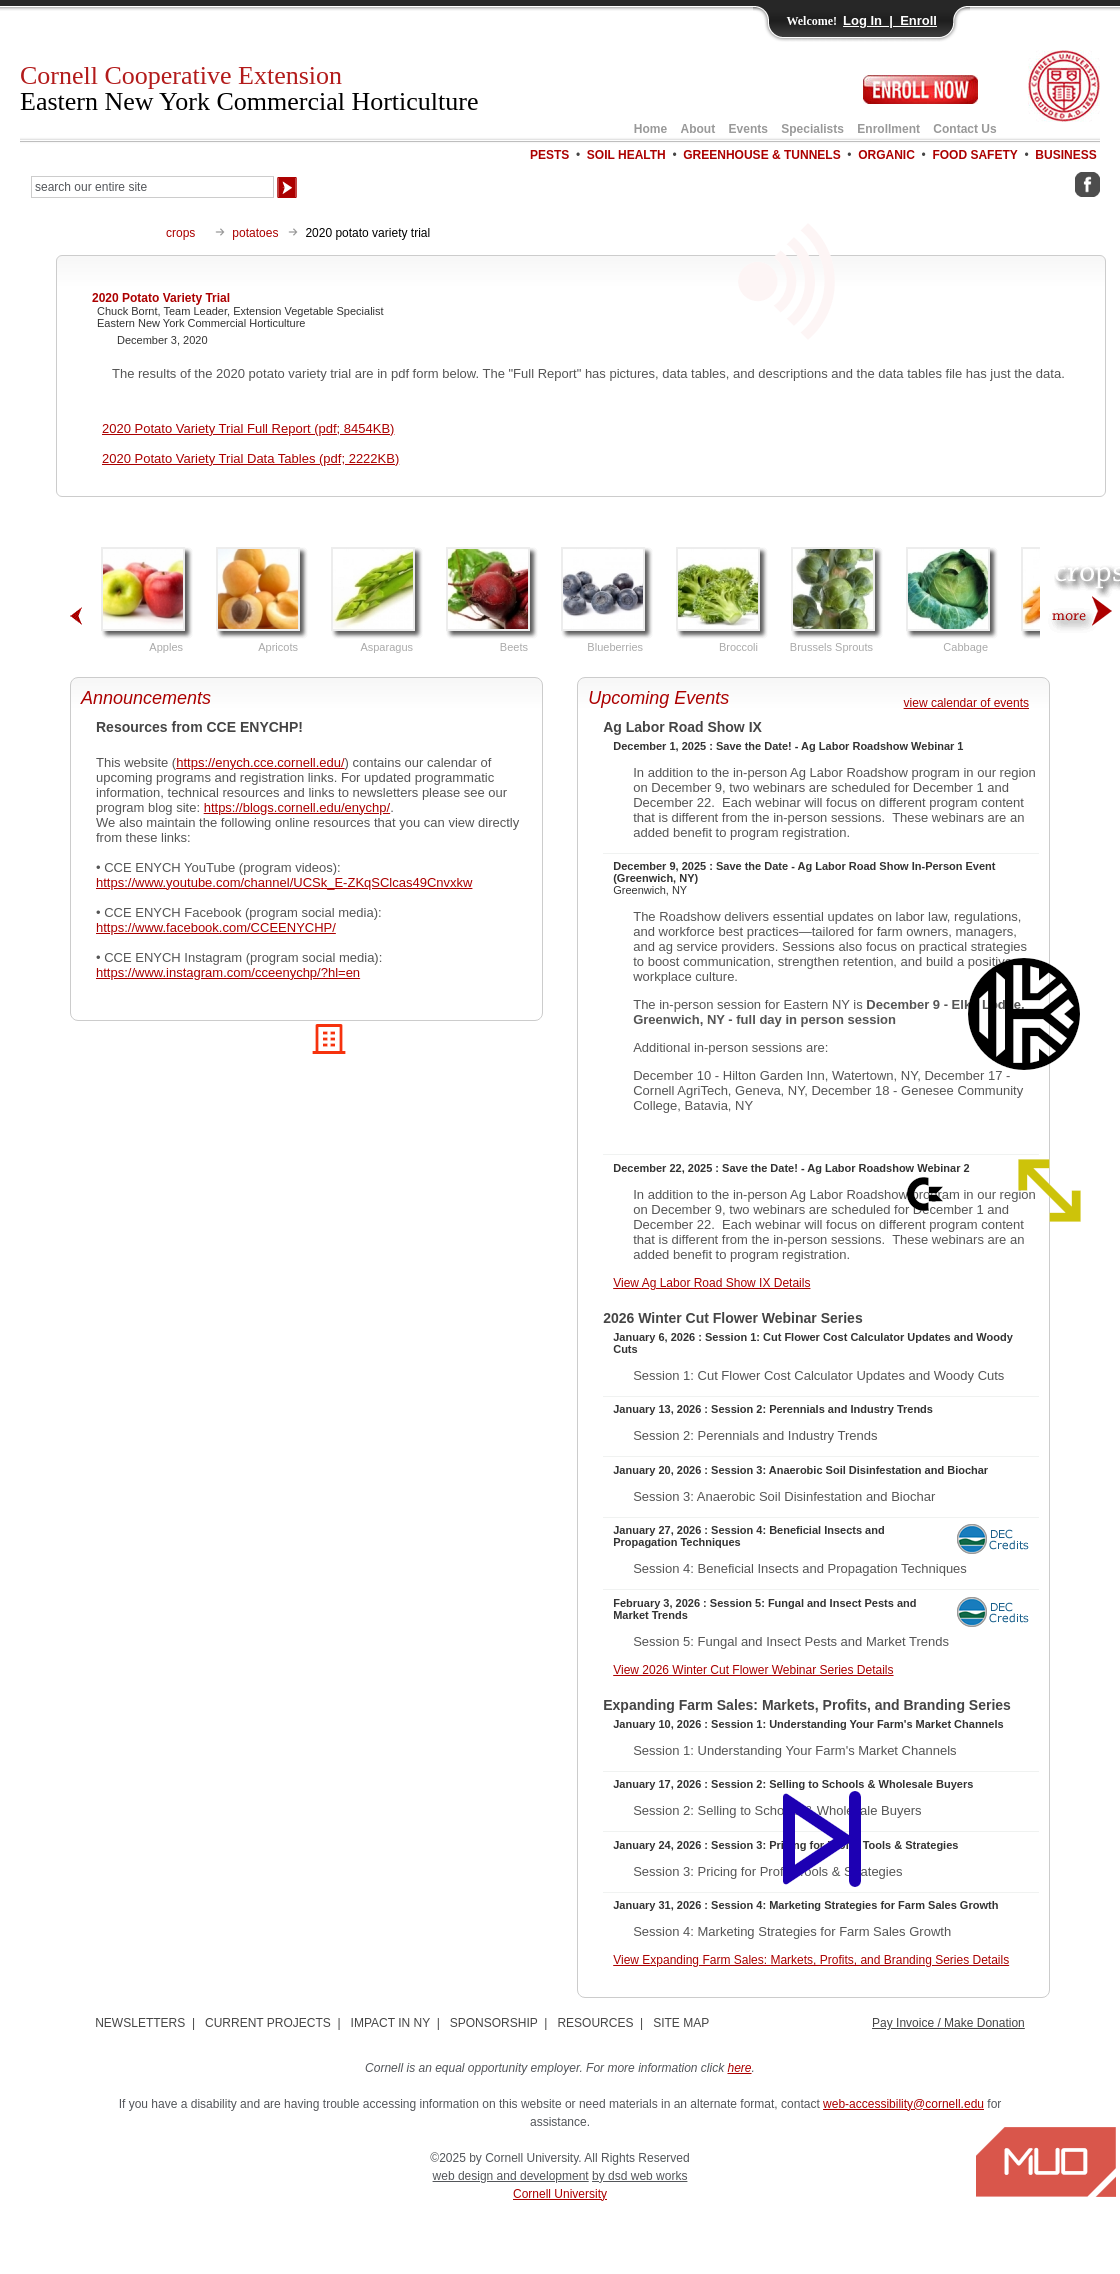 This screenshot has width=1120, height=2274. What do you see at coordinates (786, 281) in the screenshot?
I see `visit wikiquote website` at bounding box center [786, 281].